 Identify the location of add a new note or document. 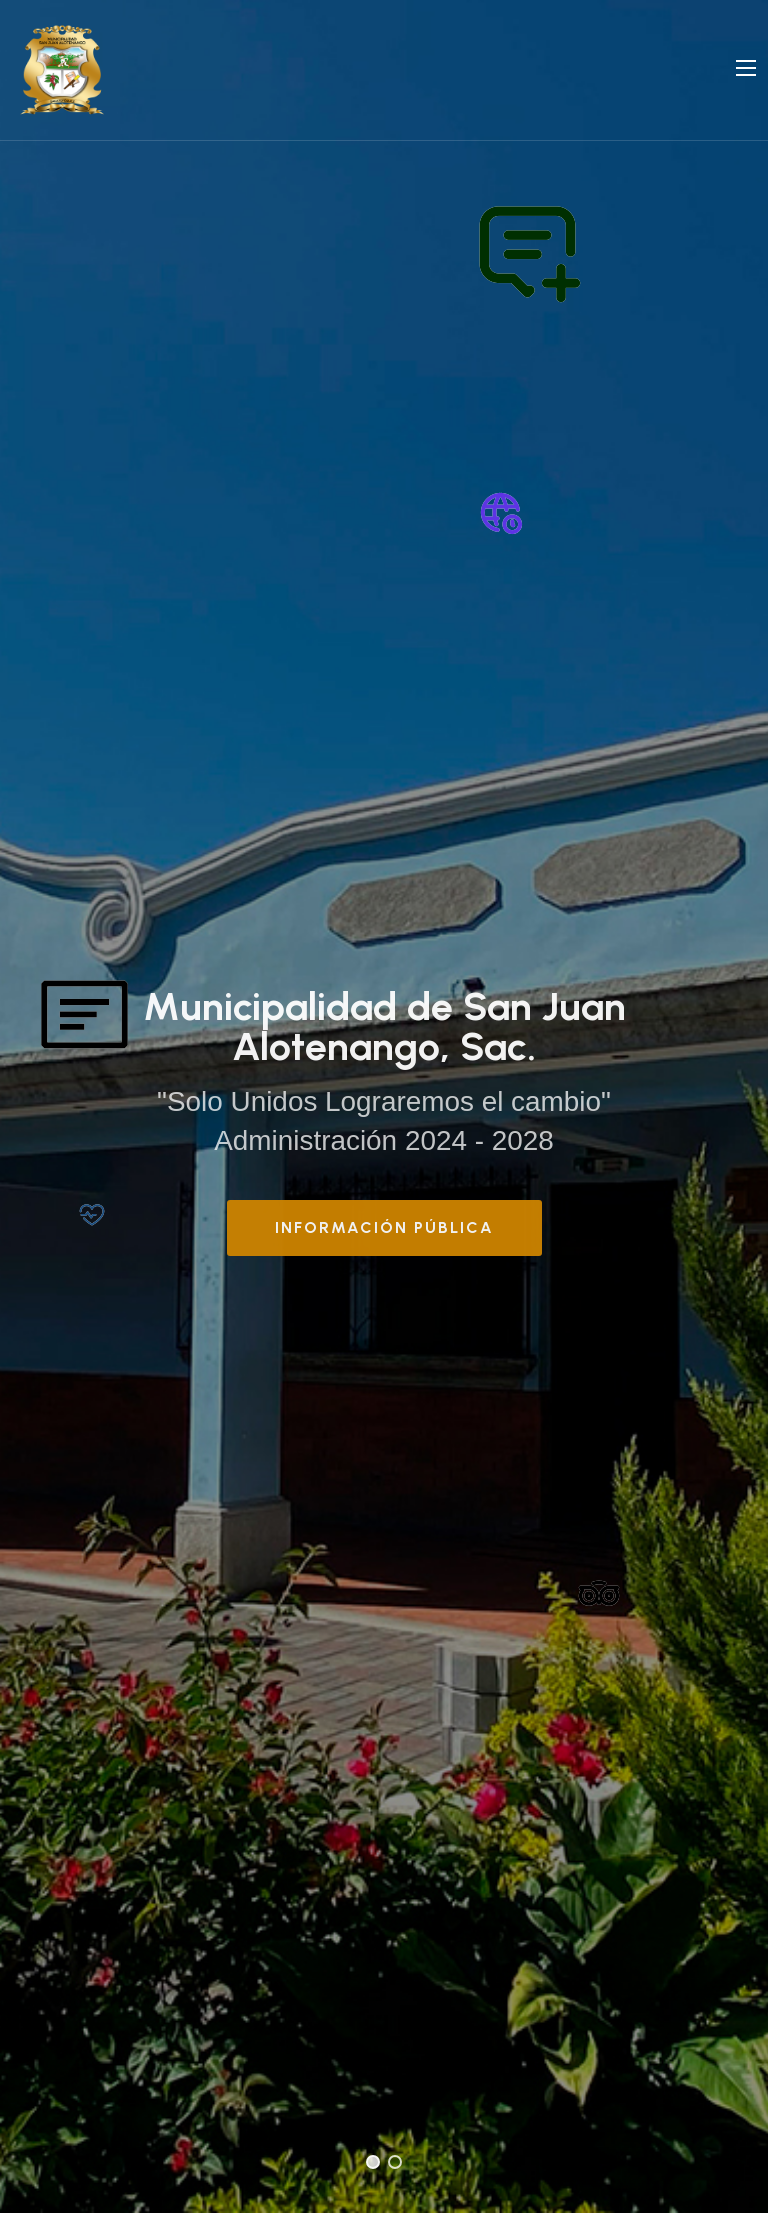
(84, 1017).